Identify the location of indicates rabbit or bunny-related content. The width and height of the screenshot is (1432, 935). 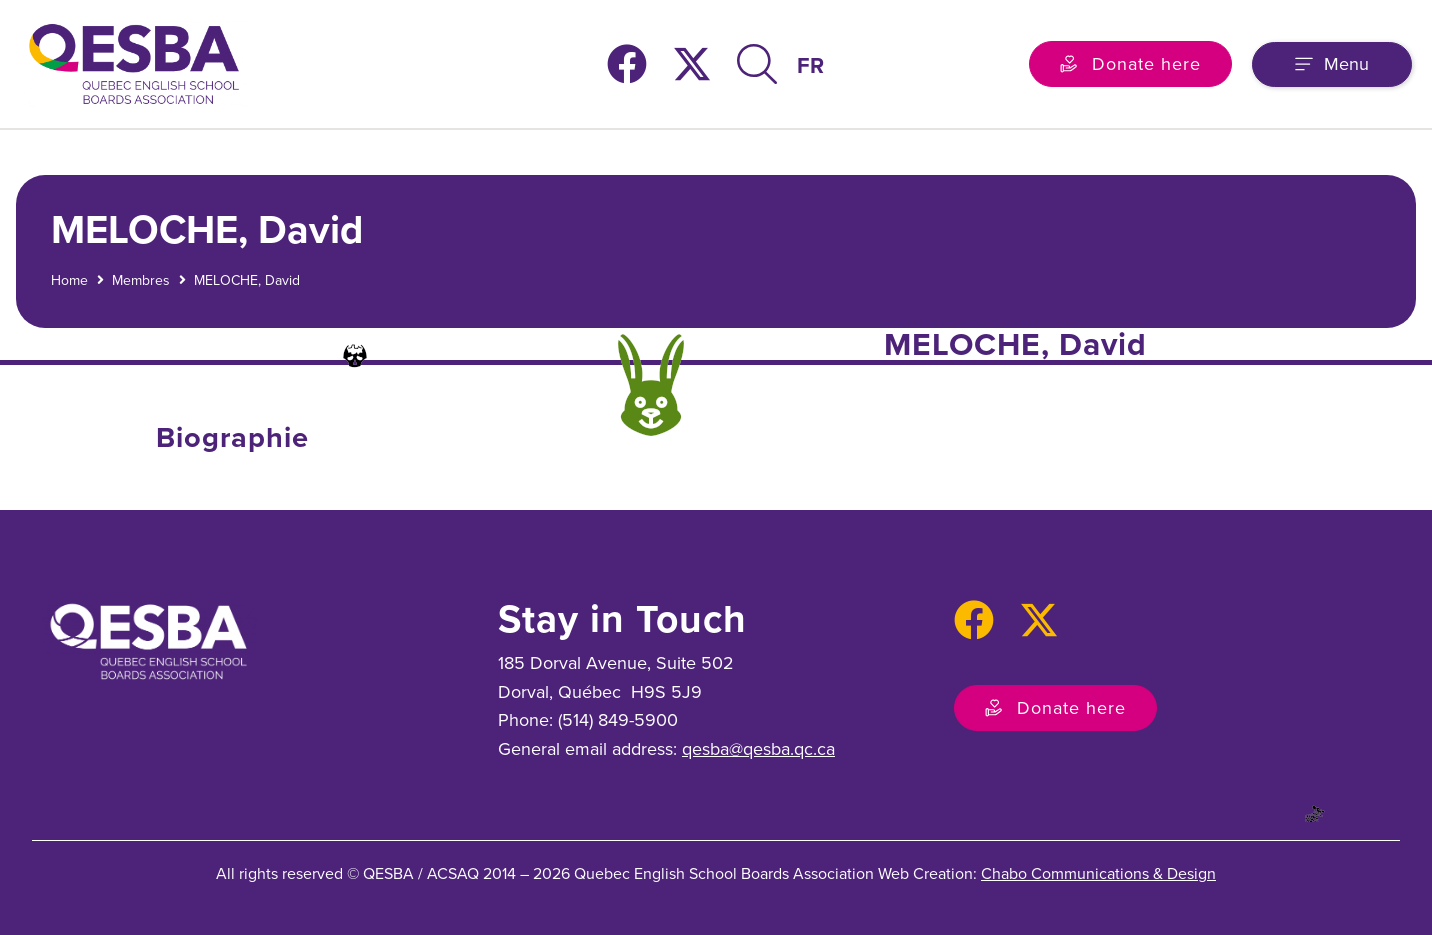
(651, 385).